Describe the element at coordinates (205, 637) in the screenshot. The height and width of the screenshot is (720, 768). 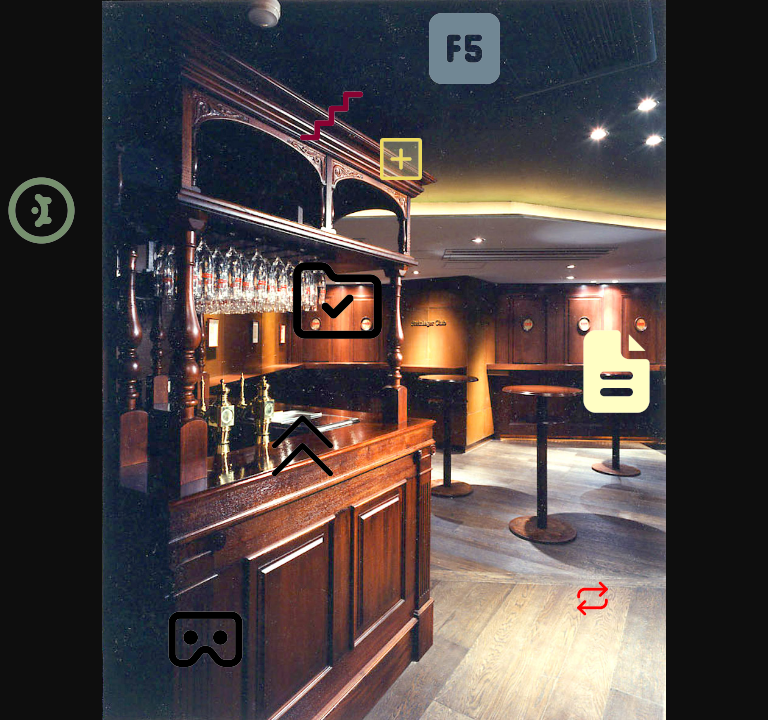
I see `access virtual reality or VR mode` at that location.